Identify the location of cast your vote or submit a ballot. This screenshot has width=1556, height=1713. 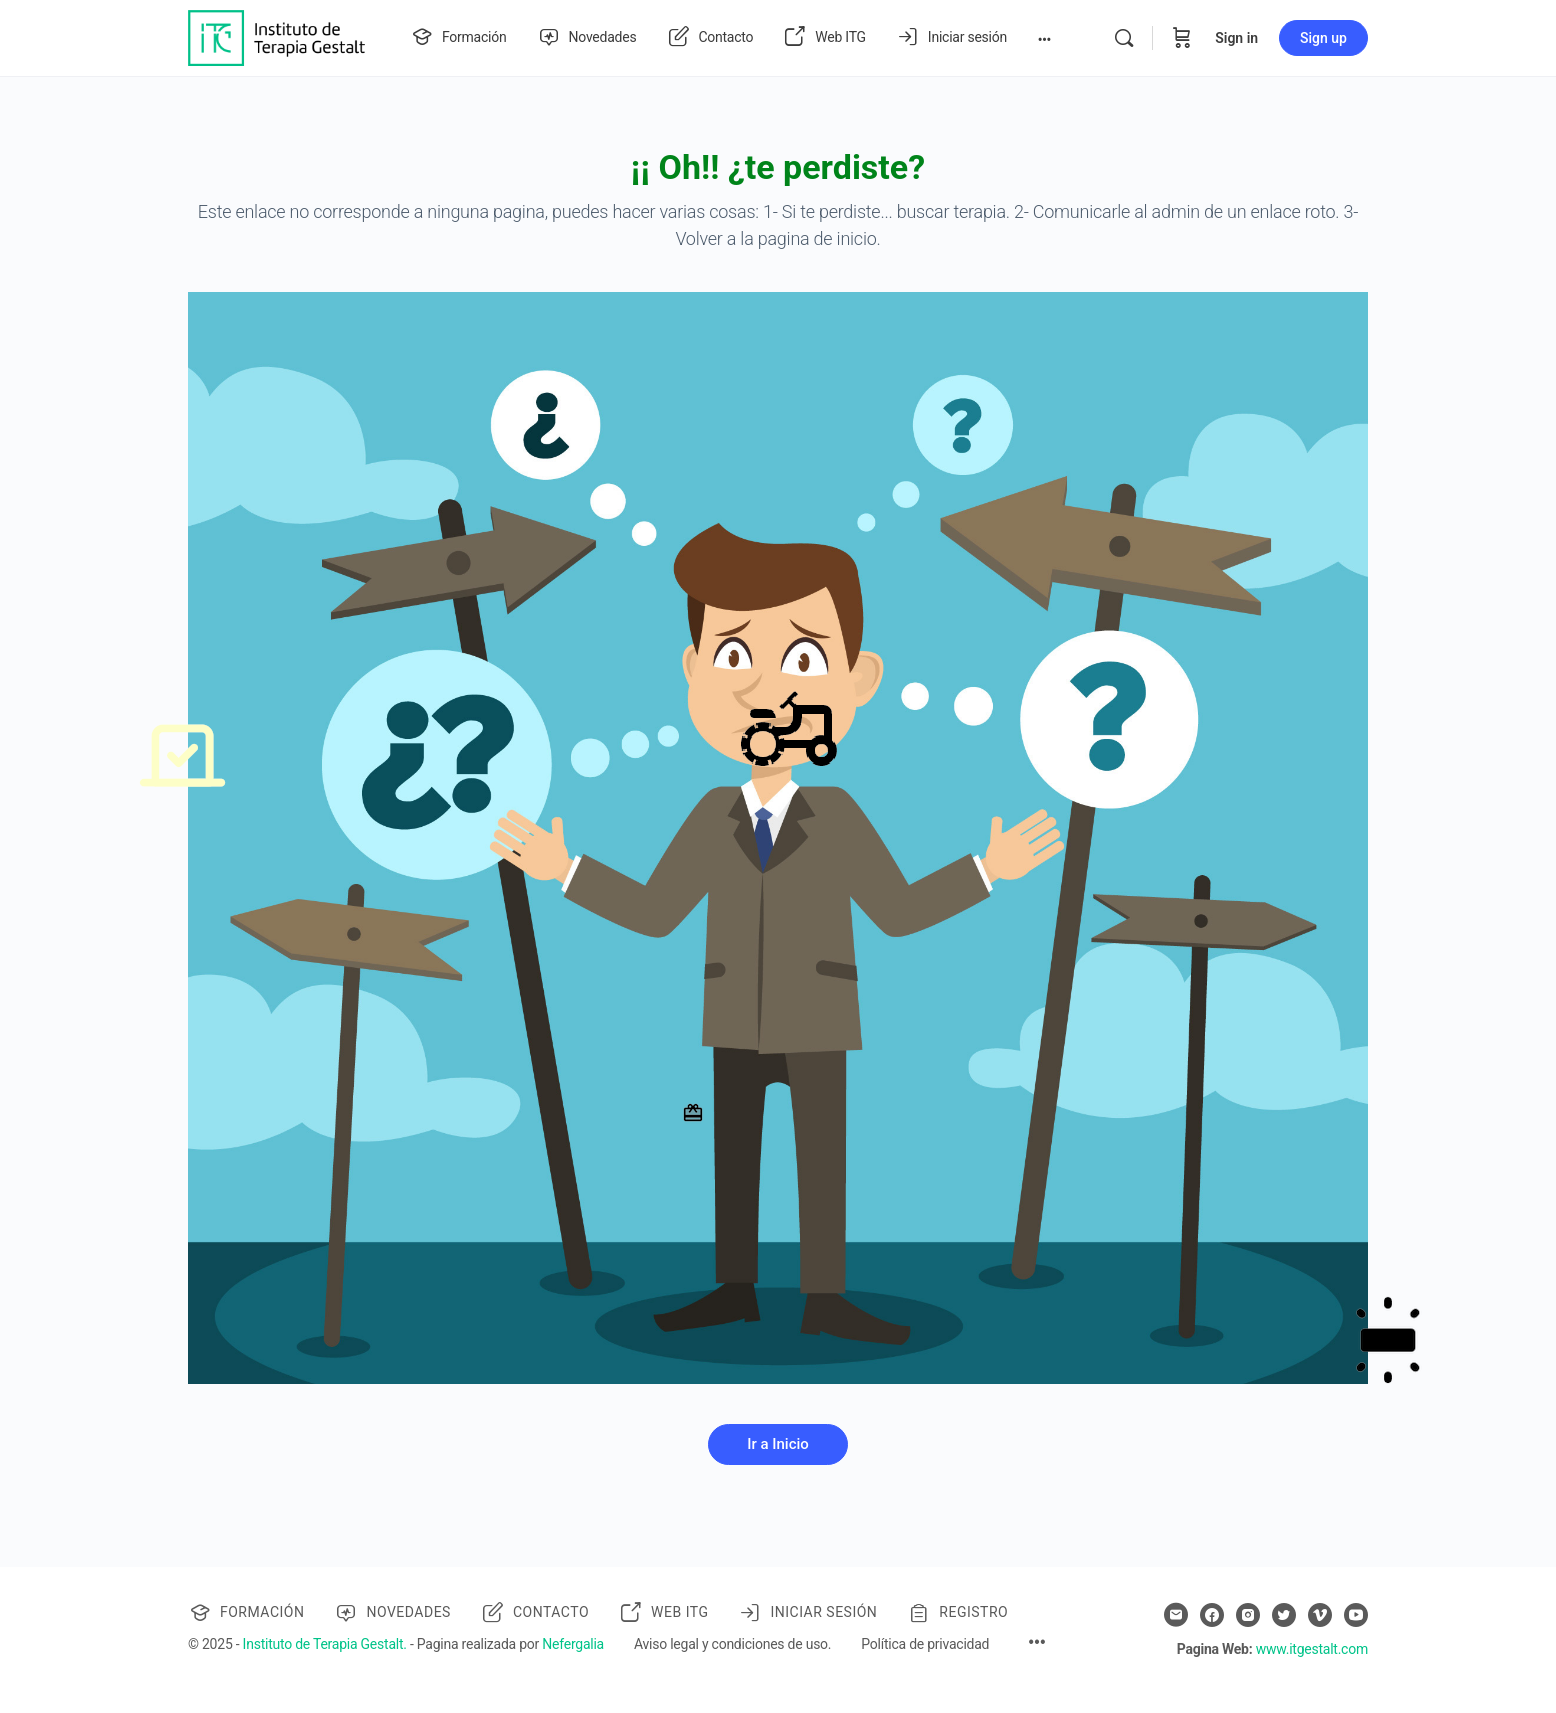
(182, 755).